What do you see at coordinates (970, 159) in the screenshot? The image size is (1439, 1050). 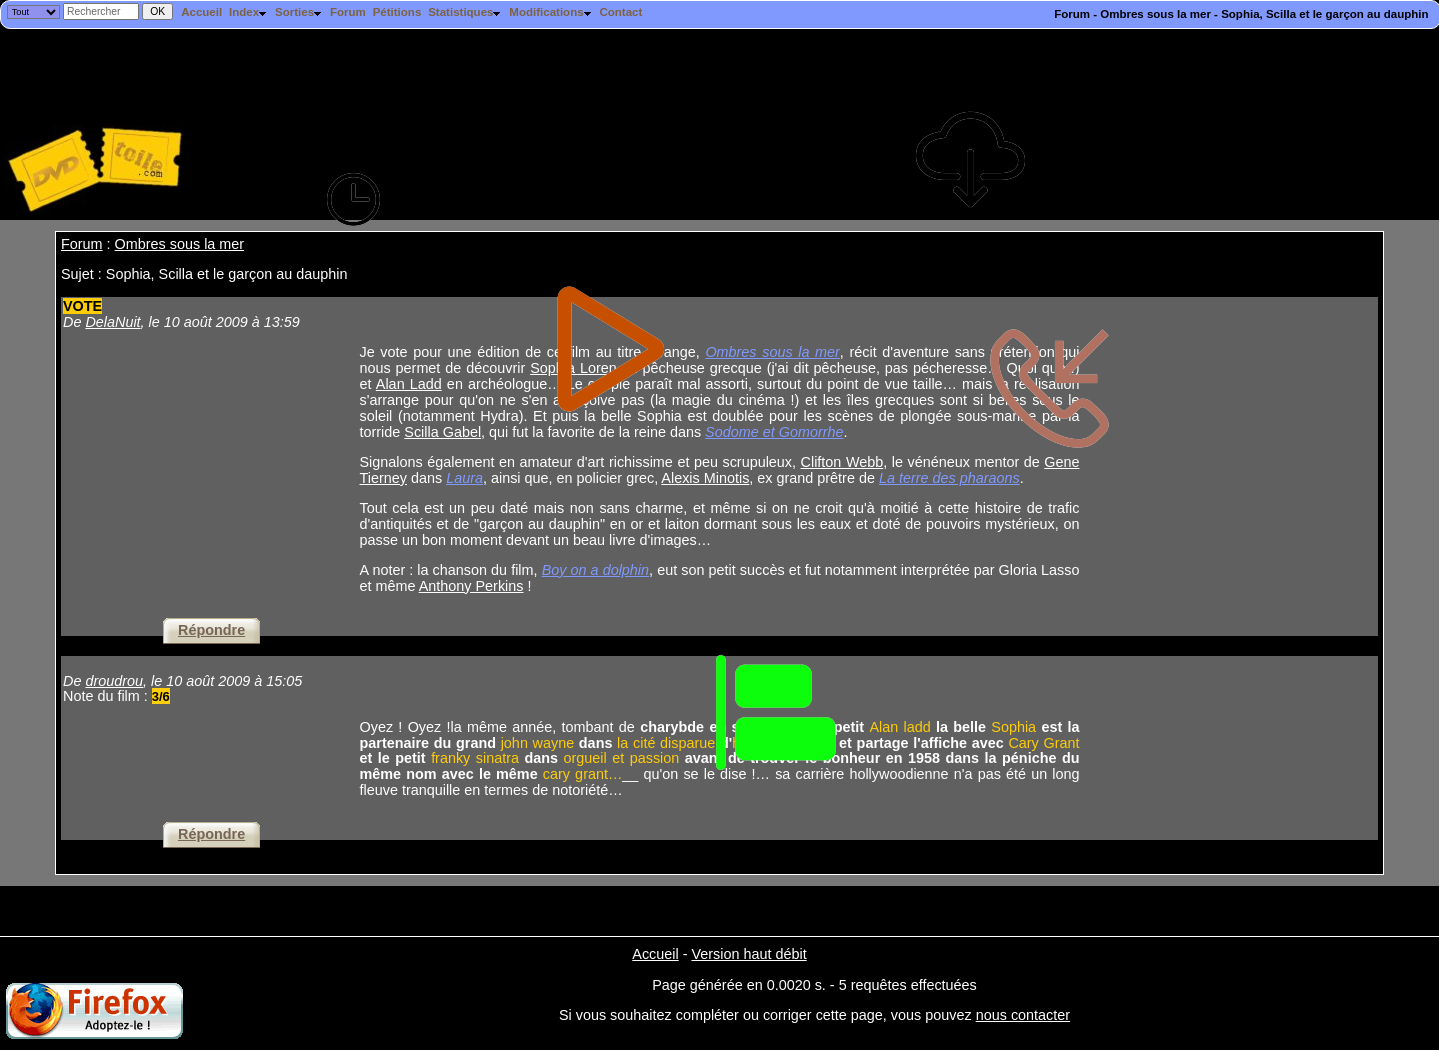 I see `download file from cloud storage` at bounding box center [970, 159].